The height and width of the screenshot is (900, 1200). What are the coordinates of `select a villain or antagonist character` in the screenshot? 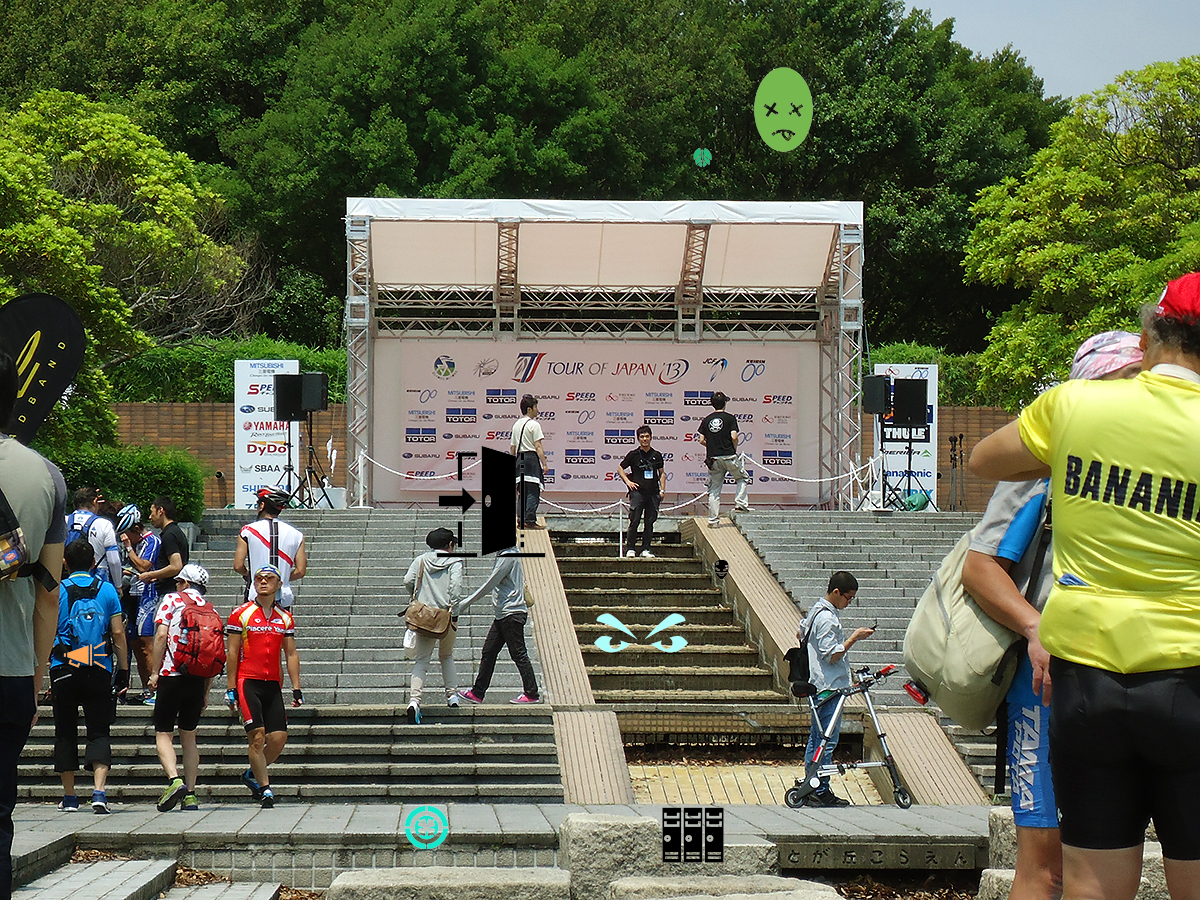 It's located at (721, 569).